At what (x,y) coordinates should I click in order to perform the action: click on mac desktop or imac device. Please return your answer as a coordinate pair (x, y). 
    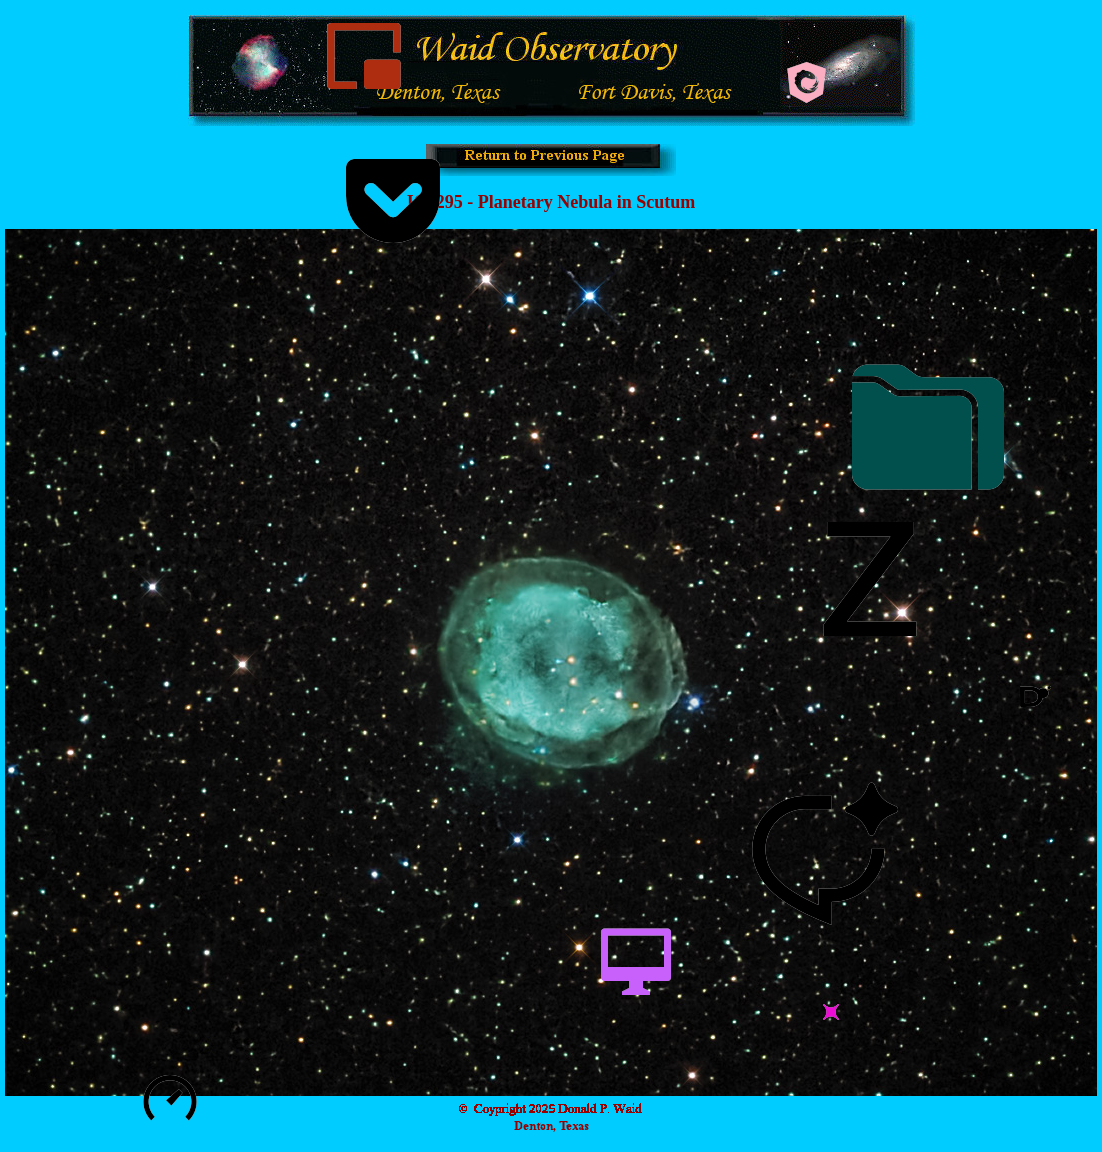
    Looking at the image, I should click on (636, 960).